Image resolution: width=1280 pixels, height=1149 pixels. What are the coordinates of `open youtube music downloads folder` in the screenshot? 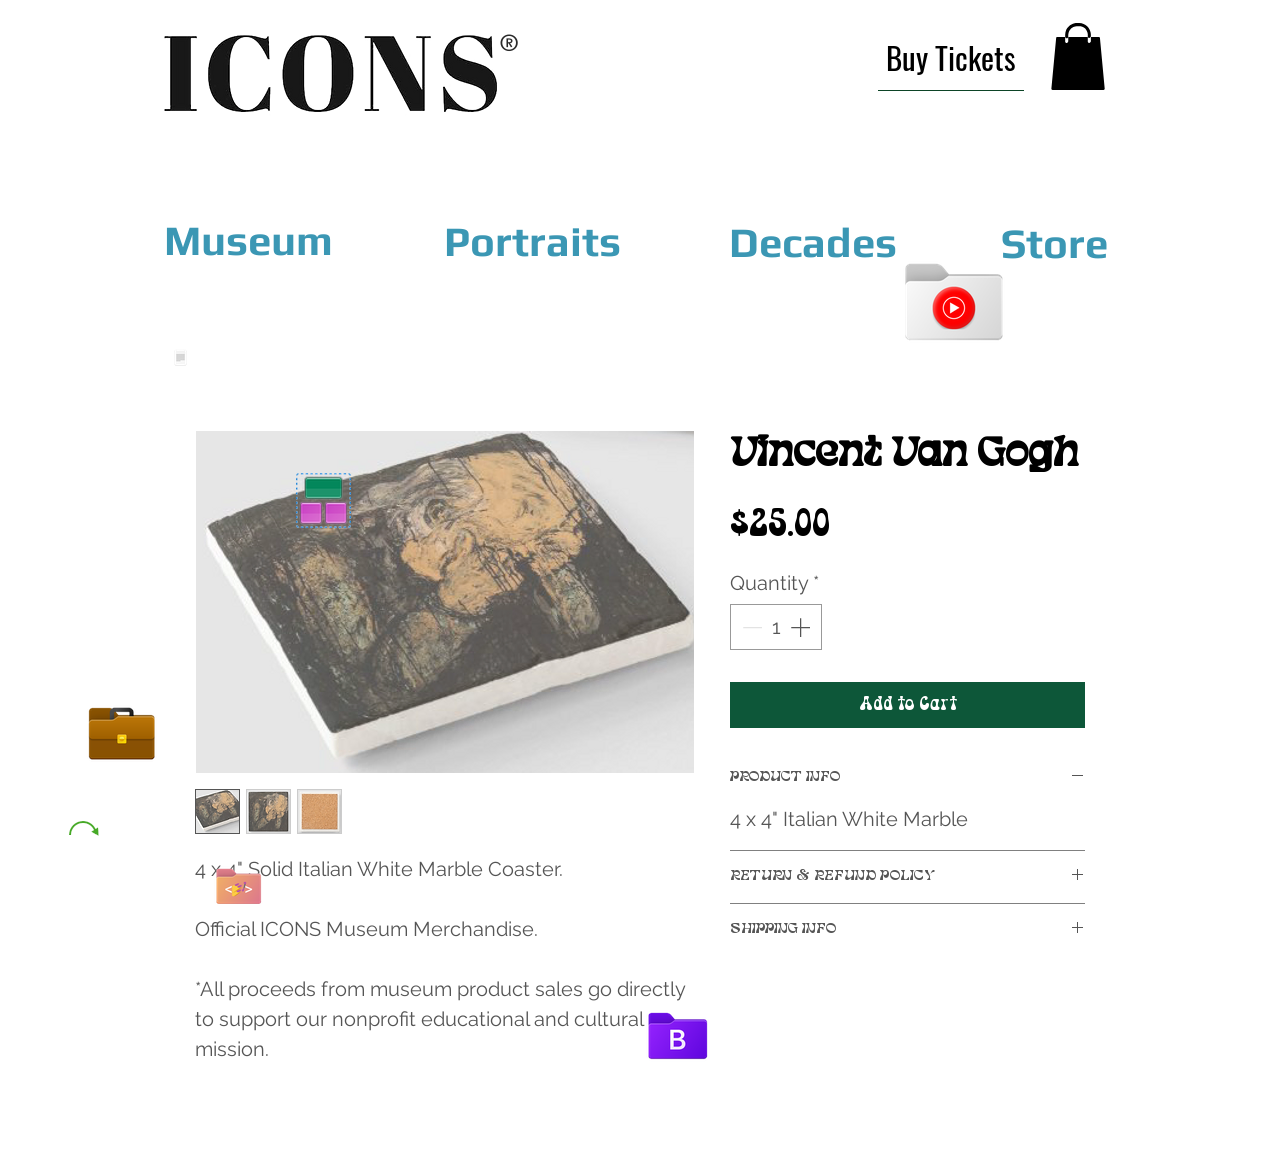 It's located at (953, 304).